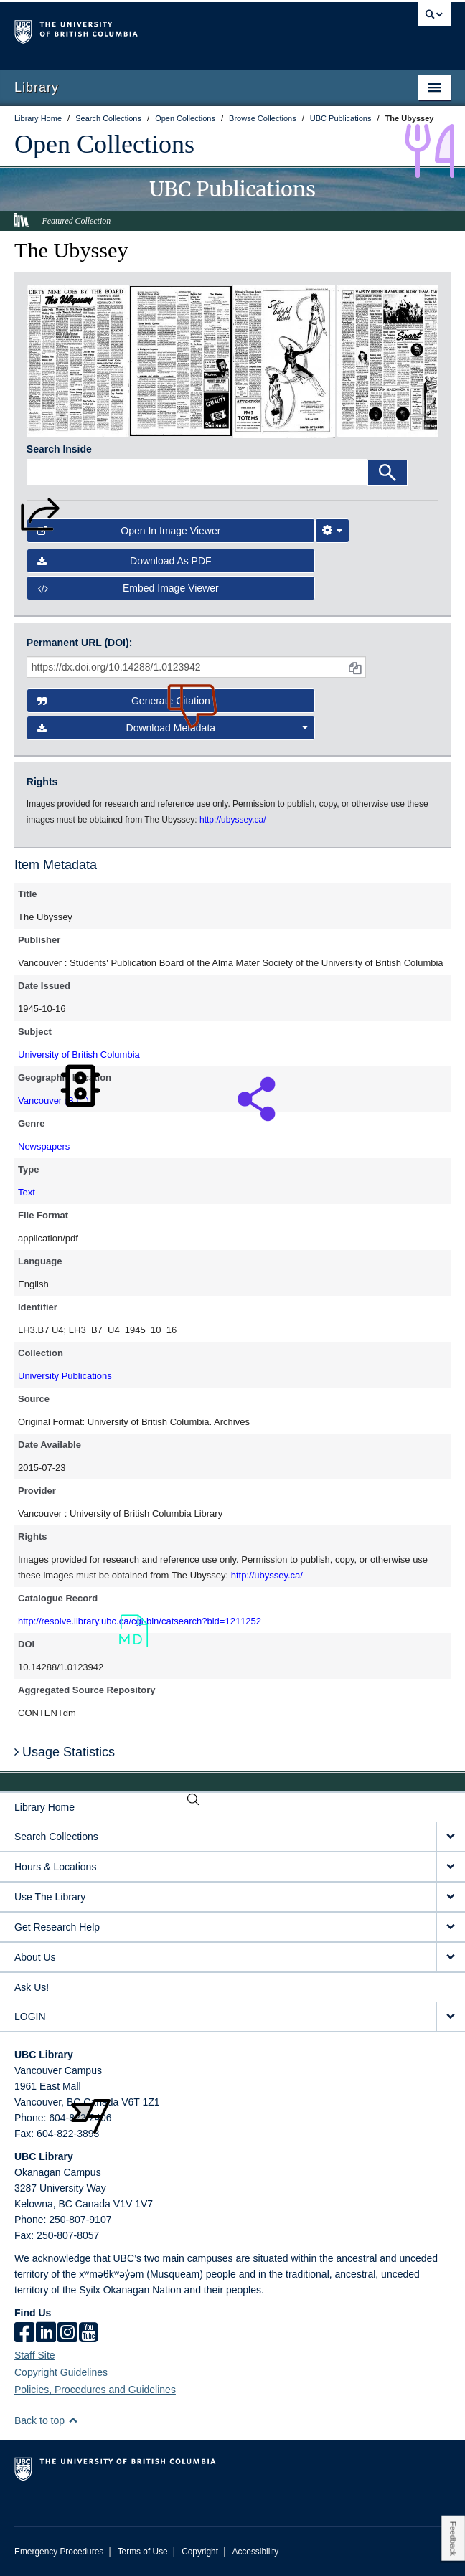 Image resolution: width=465 pixels, height=2576 pixels. Describe the element at coordinates (90, 2115) in the screenshot. I see `flag or bookmark an item` at that location.